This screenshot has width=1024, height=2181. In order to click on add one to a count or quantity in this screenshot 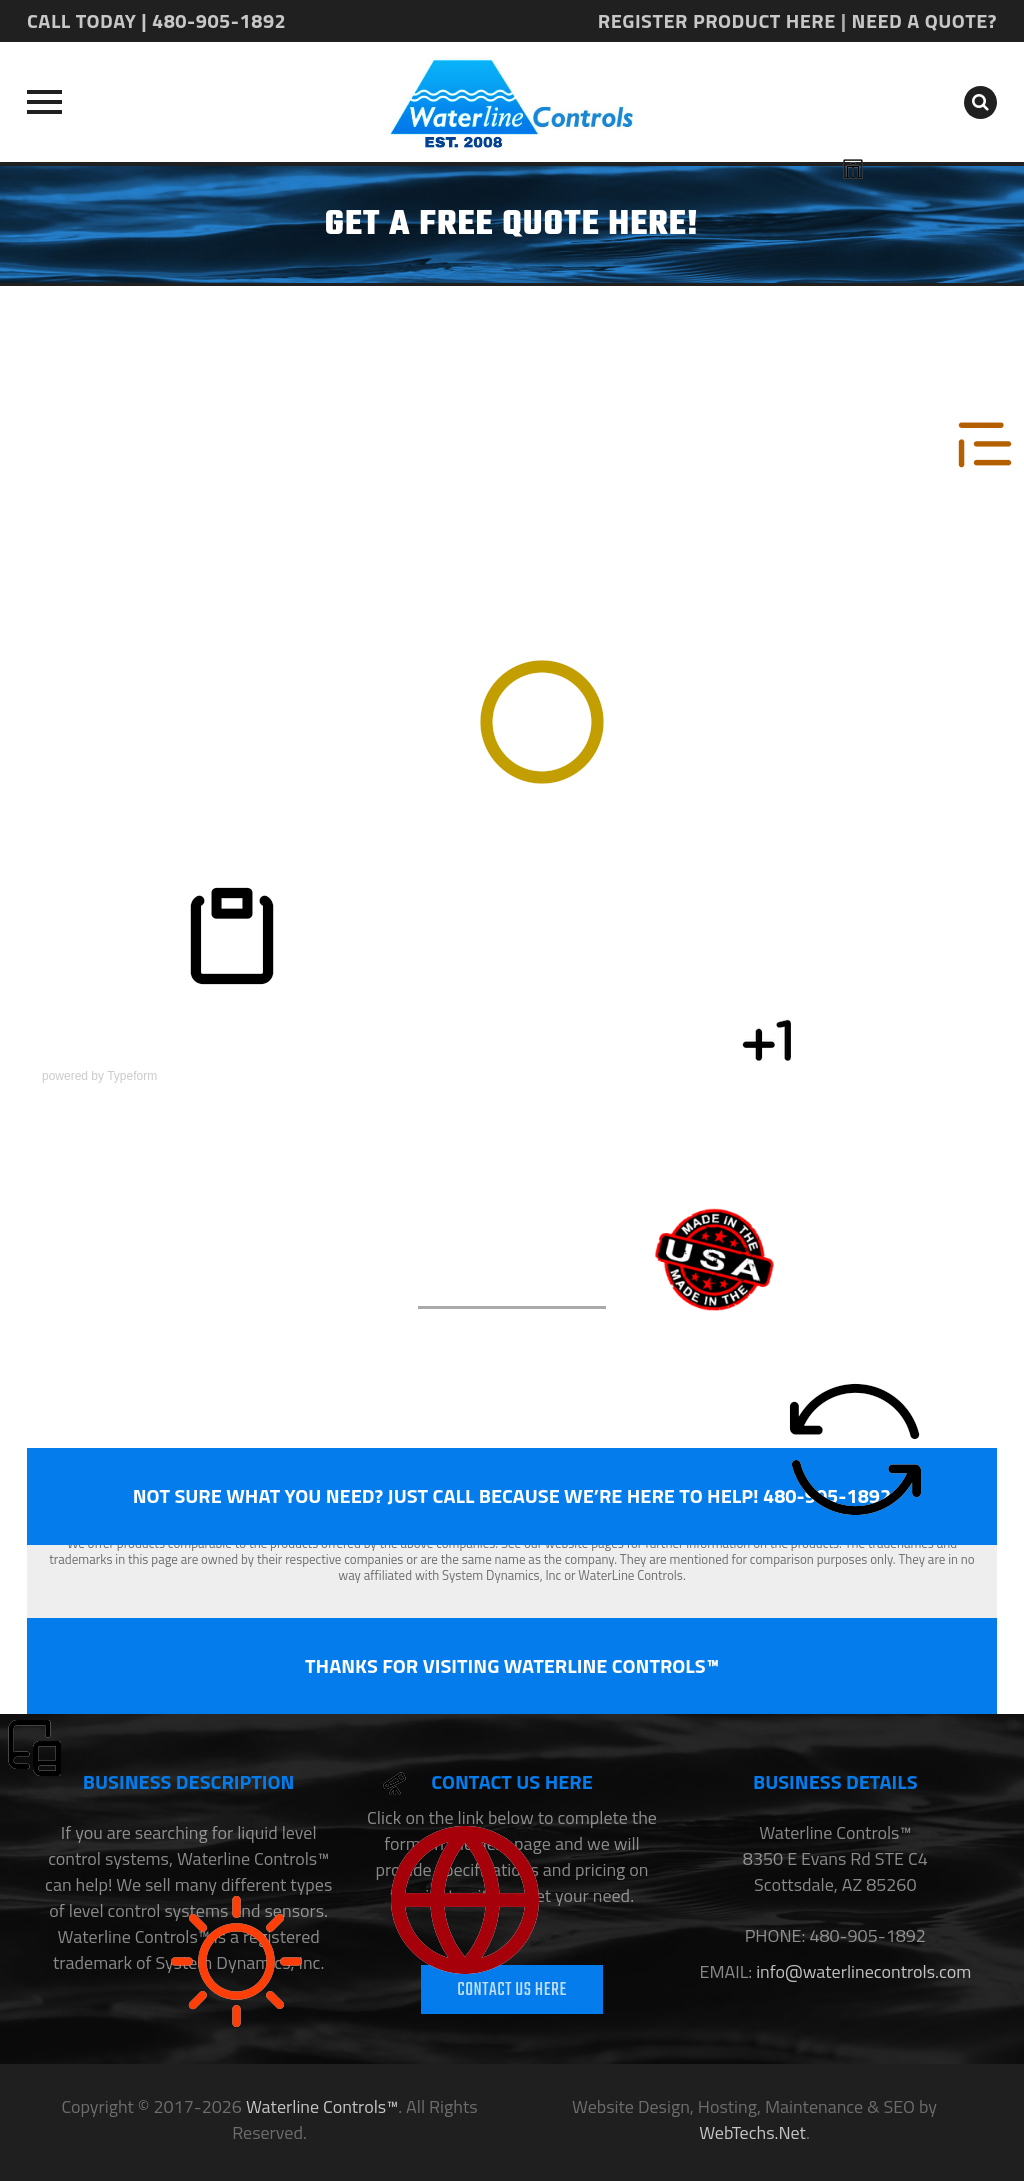, I will do `click(768, 1041)`.